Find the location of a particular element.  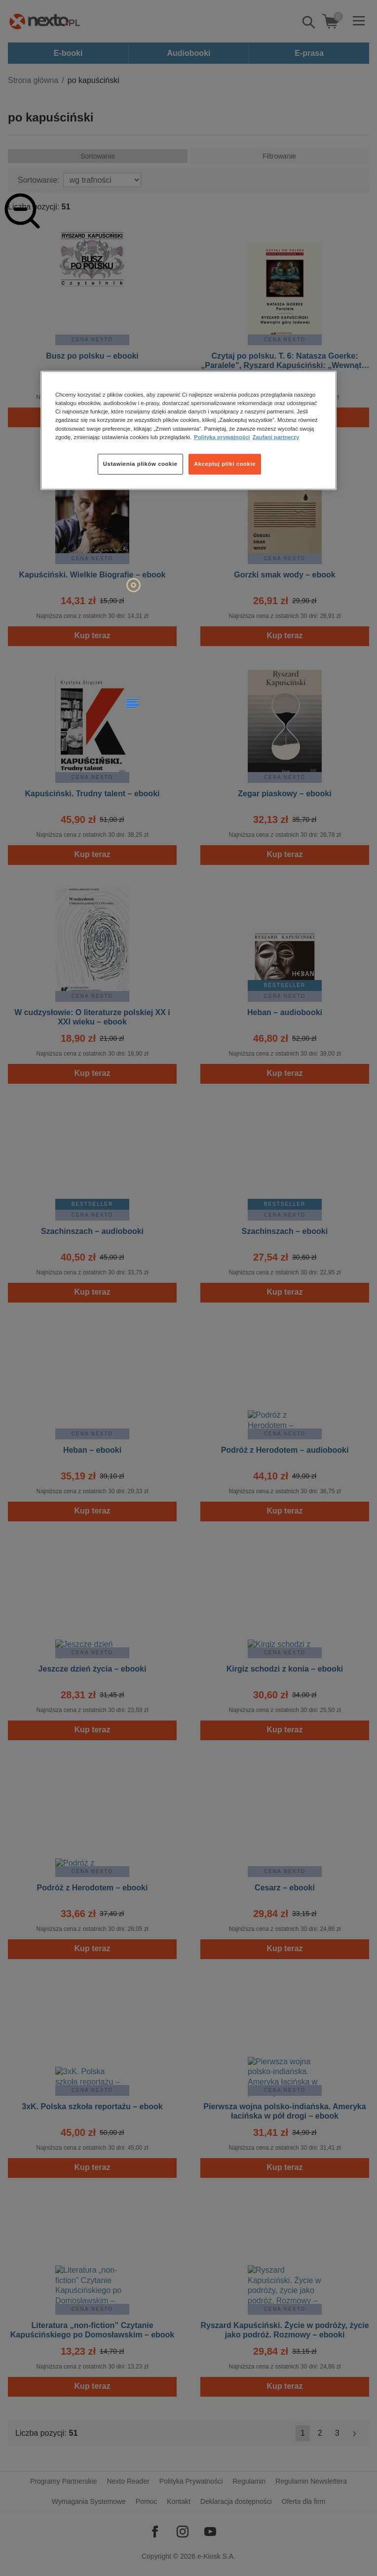

play or access audio/music content is located at coordinates (133, 585).